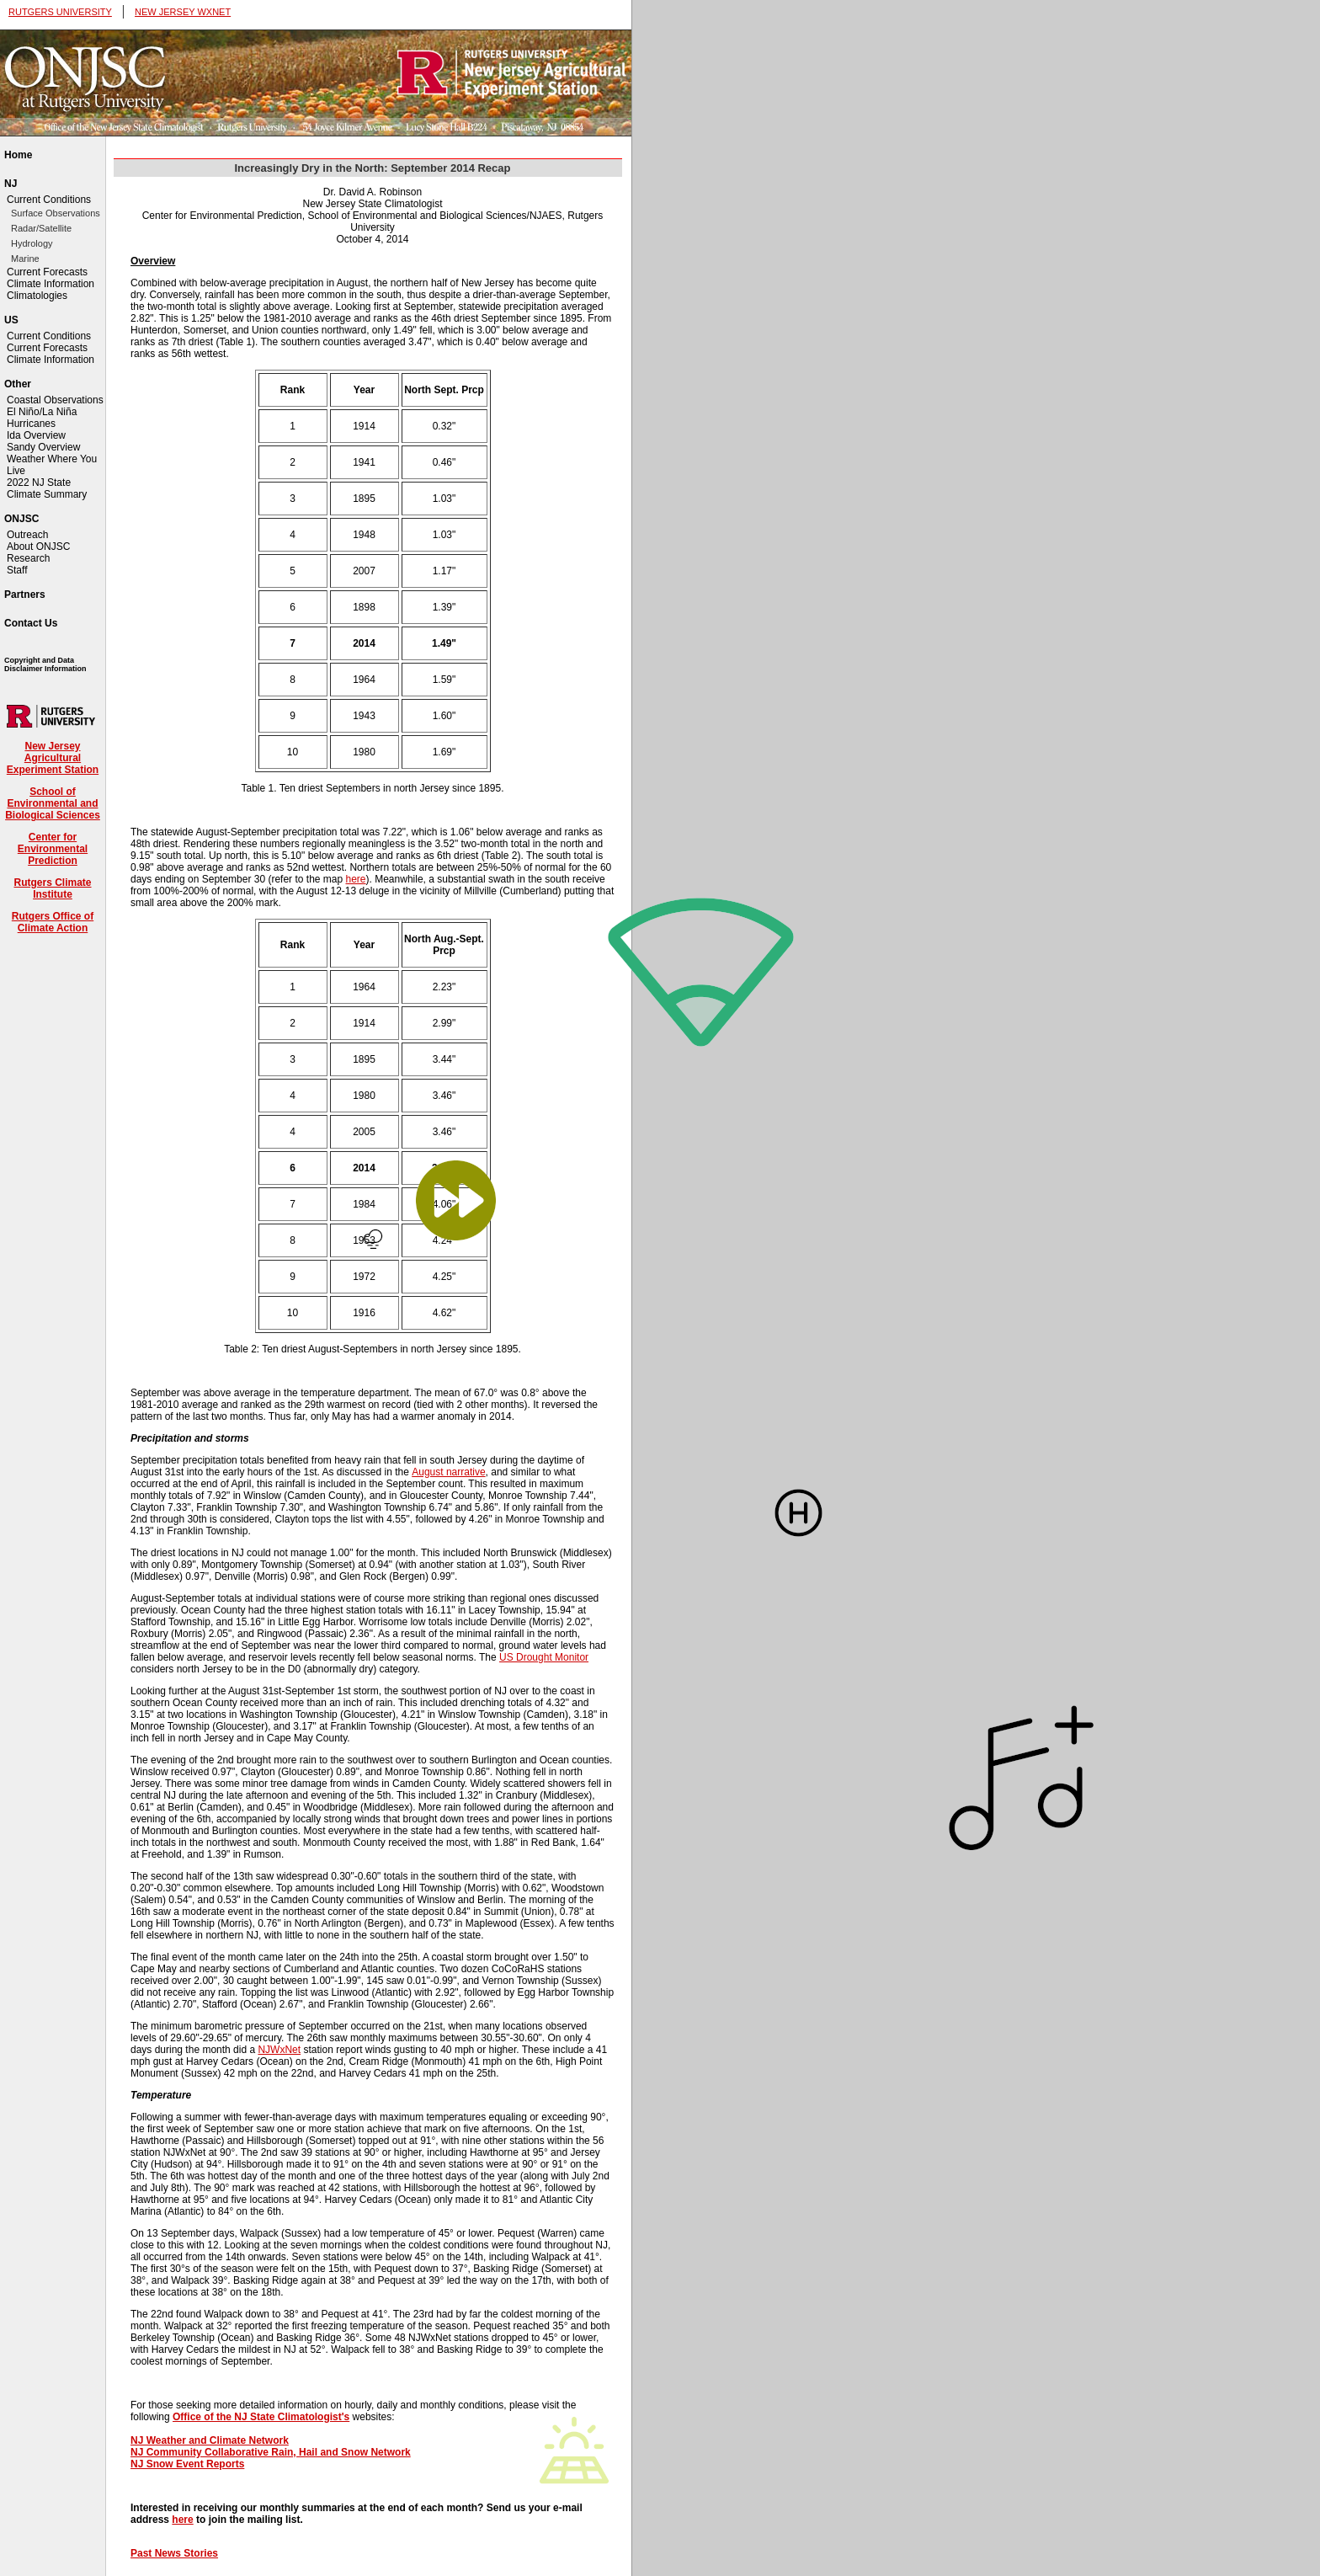 The width and height of the screenshot is (1320, 2576). Describe the element at coordinates (574, 2454) in the screenshot. I see `view solar energy or panel status` at that location.